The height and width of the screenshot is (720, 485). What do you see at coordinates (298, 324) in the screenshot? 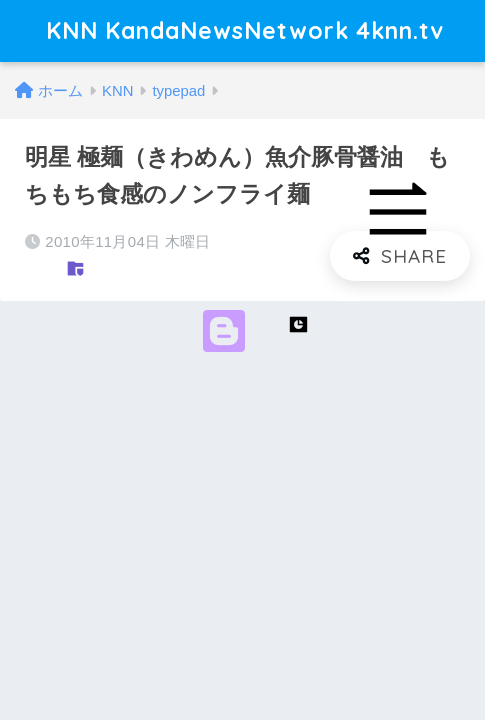
I see `view business analytics dashboard` at bounding box center [298, 324].